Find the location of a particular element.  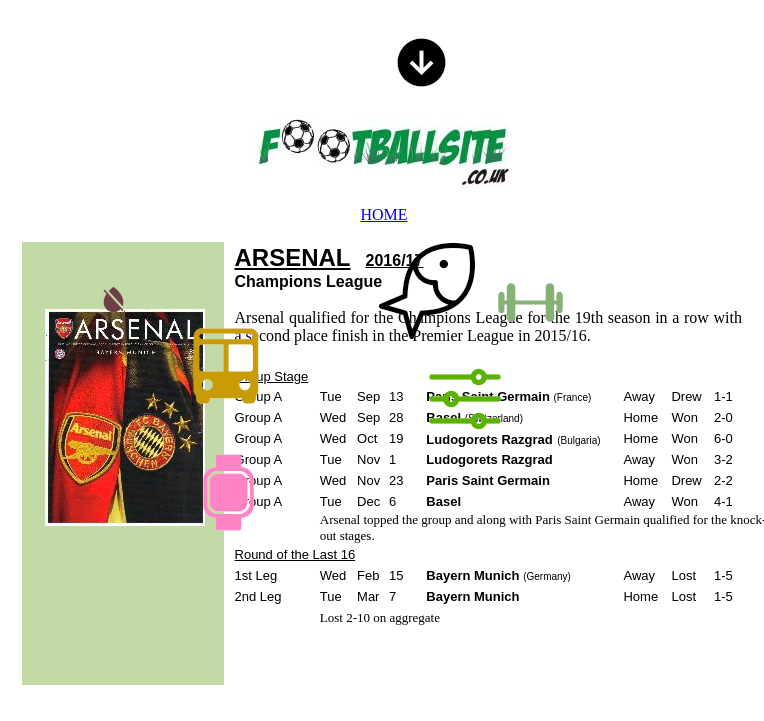

browse seafood or fish-related content is located at coordinates (432, 286).